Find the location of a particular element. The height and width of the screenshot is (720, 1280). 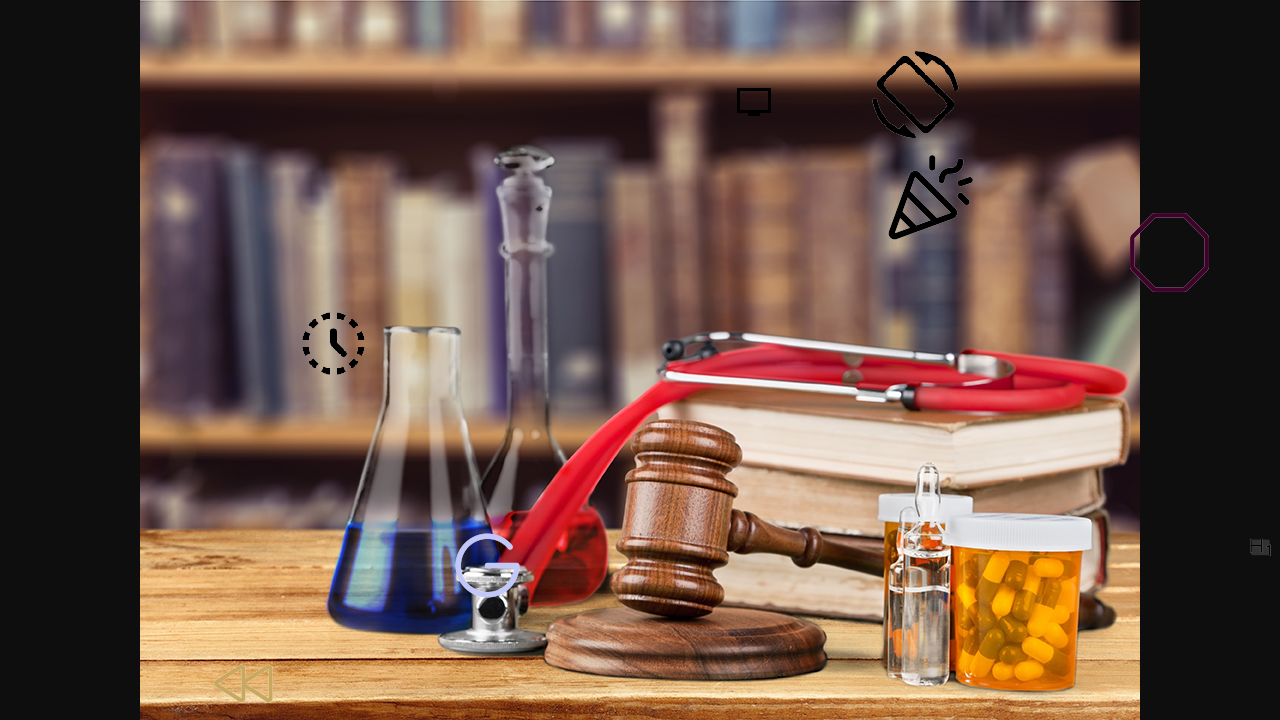

rewind media or skip backward is located at coordinates (245, 683).